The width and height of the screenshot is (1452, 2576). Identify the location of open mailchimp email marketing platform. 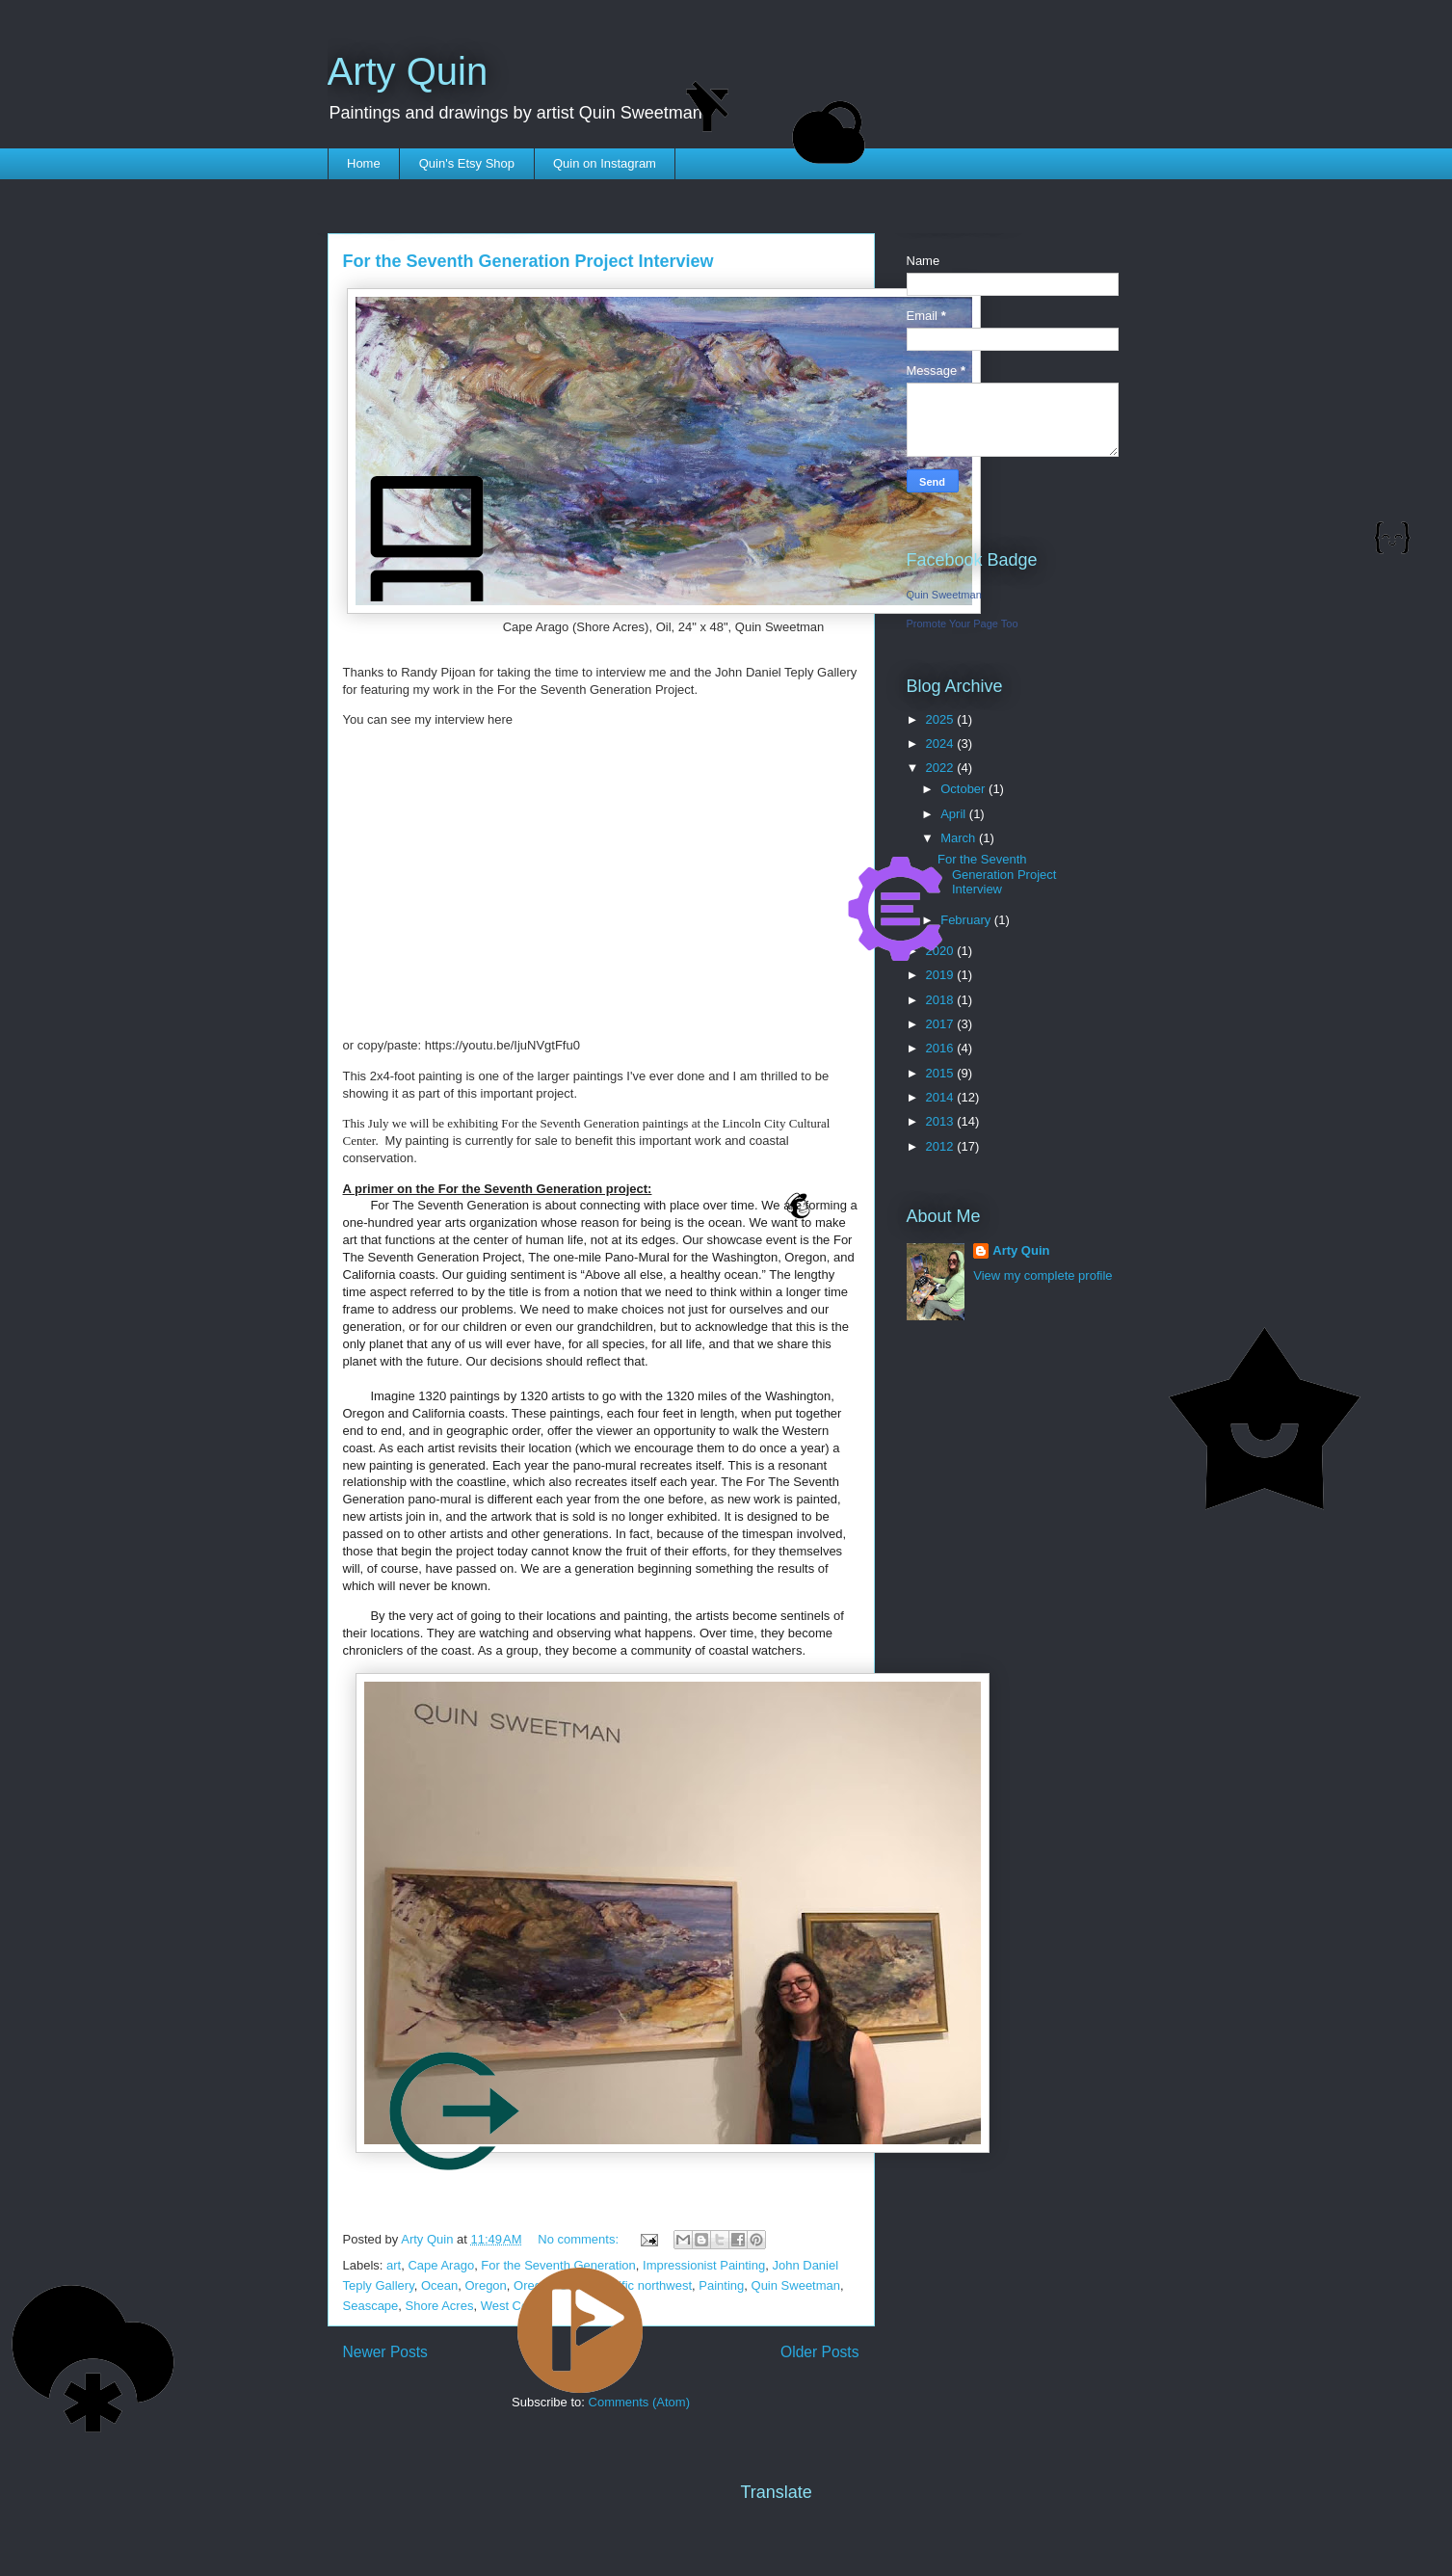
(798, 1206).